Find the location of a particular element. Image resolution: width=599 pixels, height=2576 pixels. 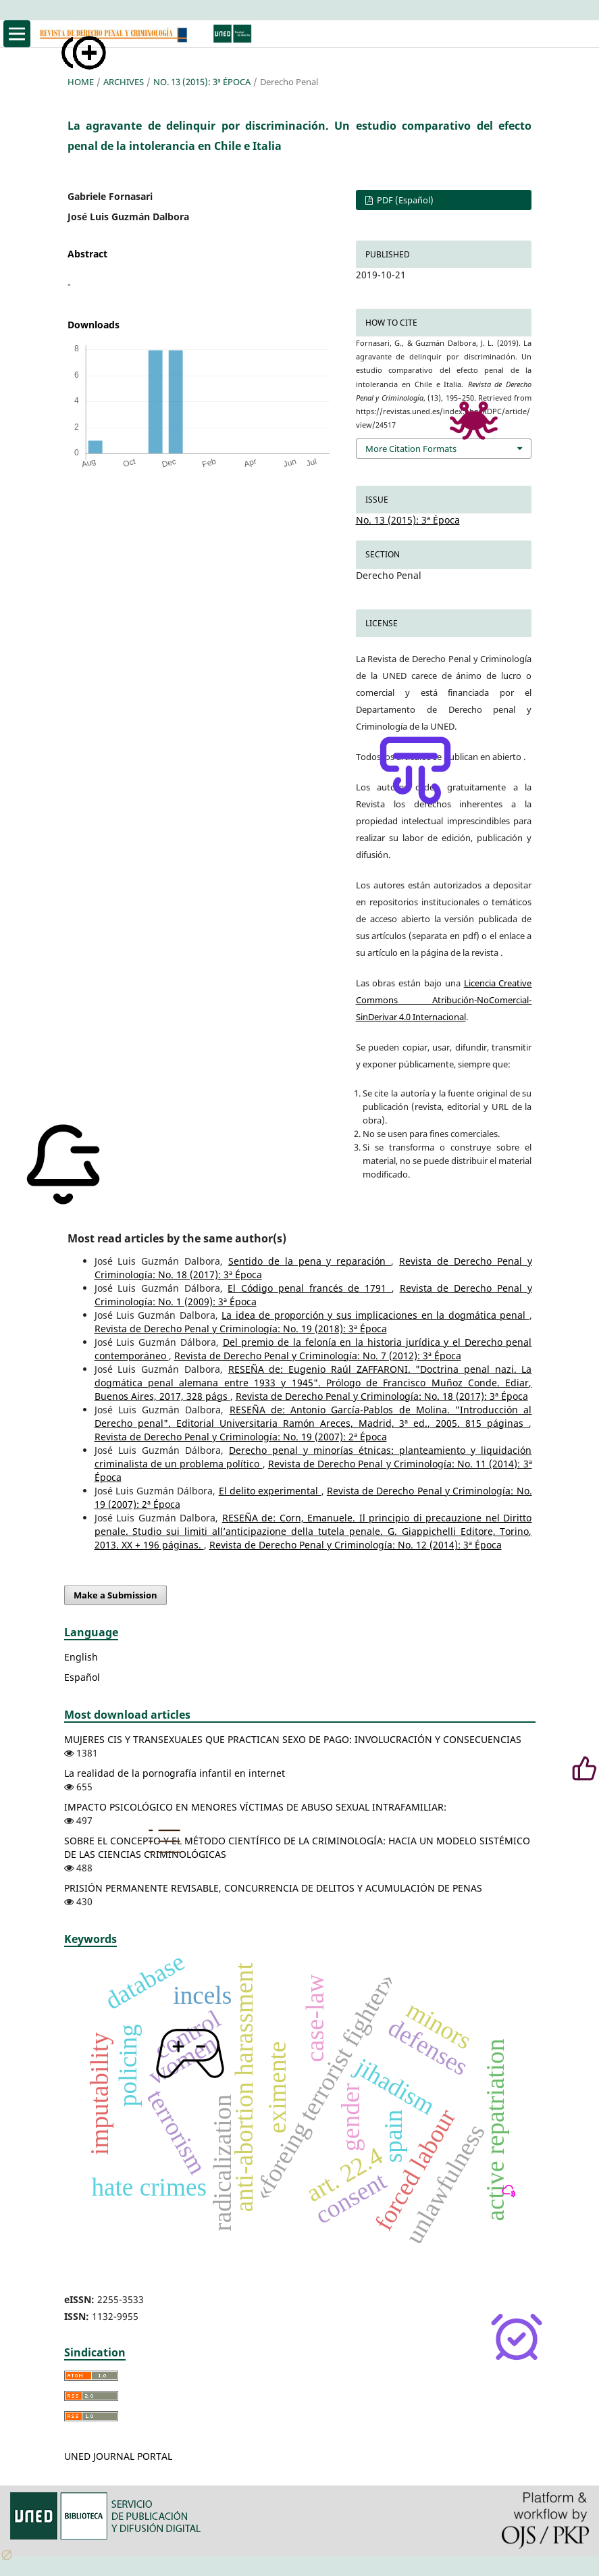

add a duplicate control point is located at coordinates (84, 53).